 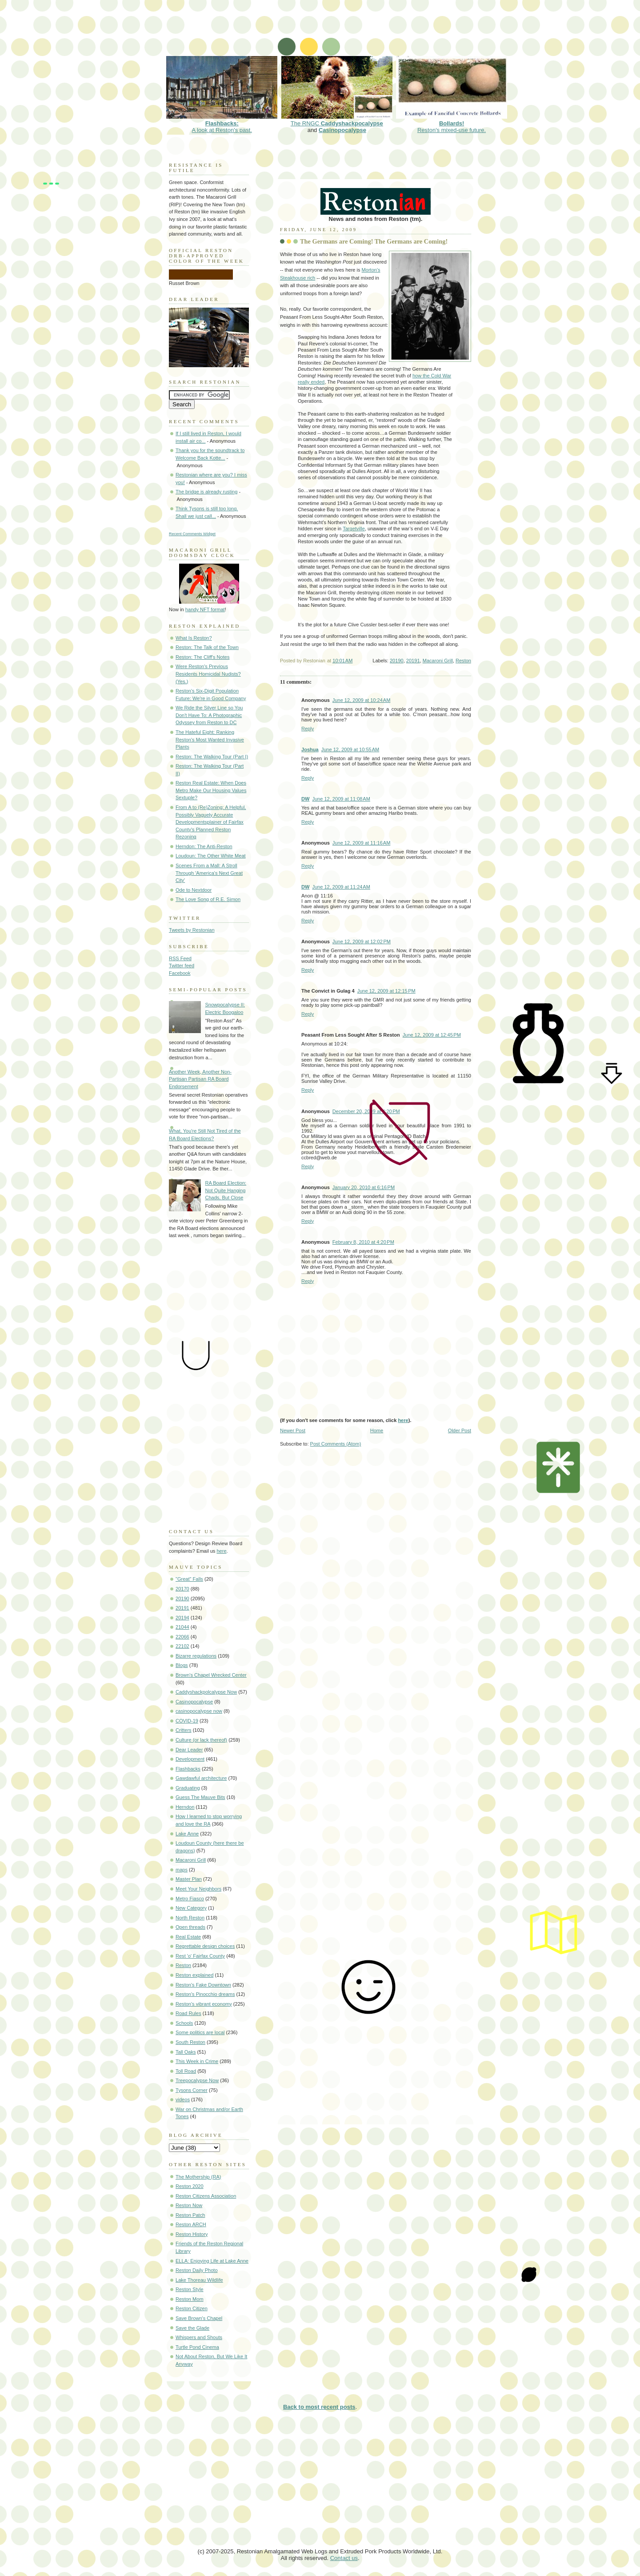 I want to click on view map or navigation, so click(x=553, y=1932).